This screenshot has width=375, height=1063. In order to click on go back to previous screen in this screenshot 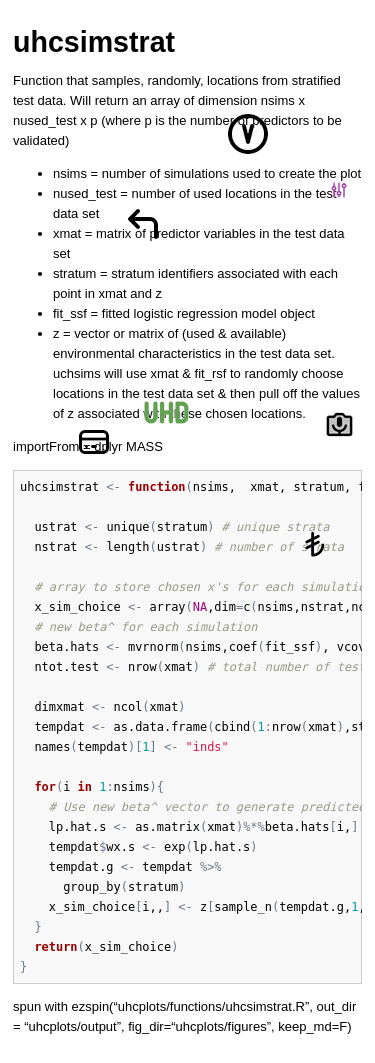, I will do `click(144, 225)`.